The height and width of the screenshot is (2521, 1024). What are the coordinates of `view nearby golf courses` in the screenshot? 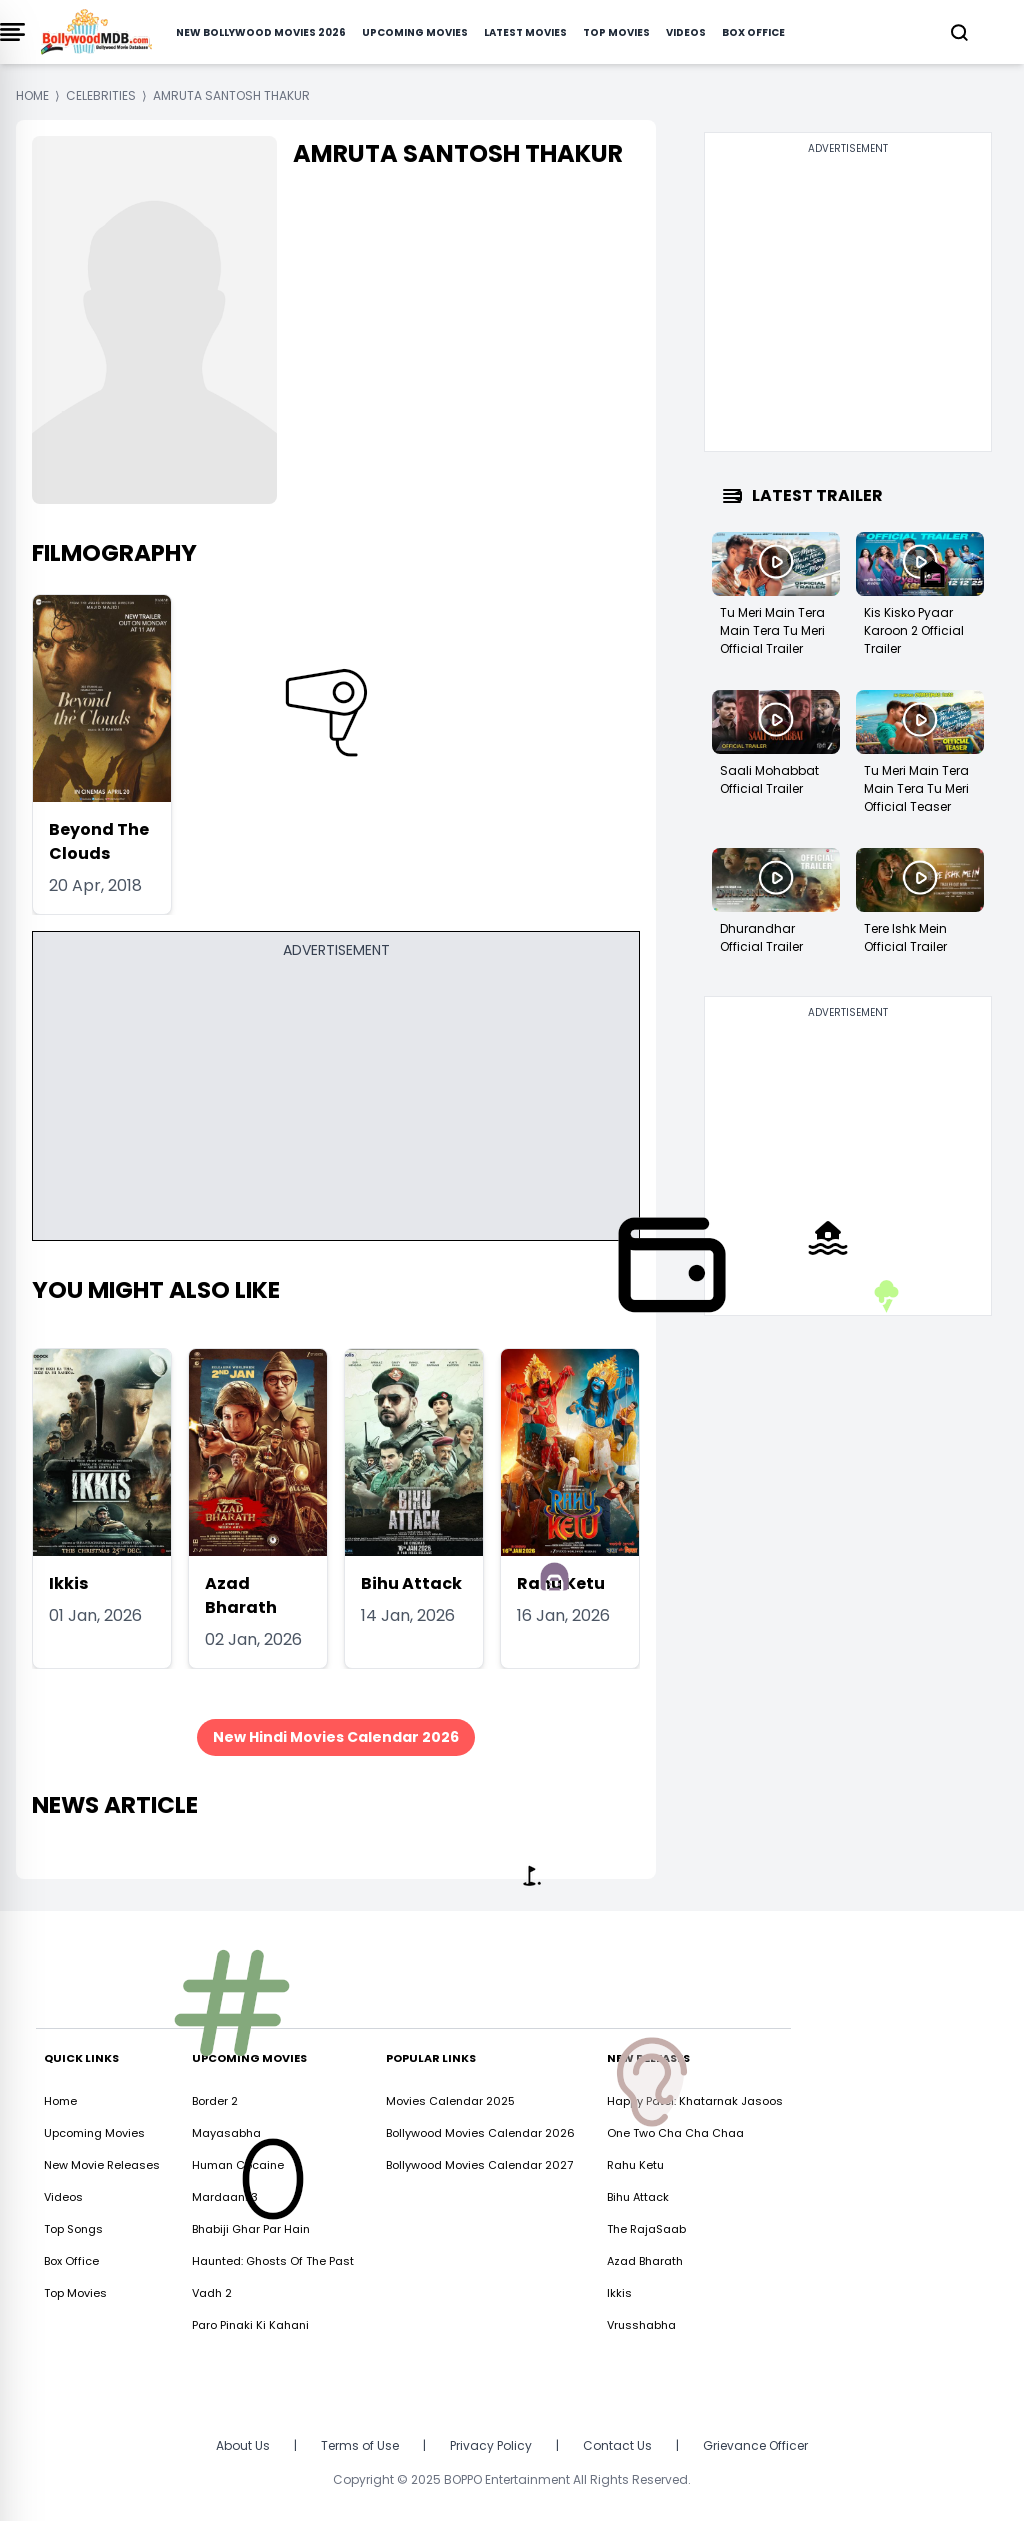 It's located at (531, 1875).